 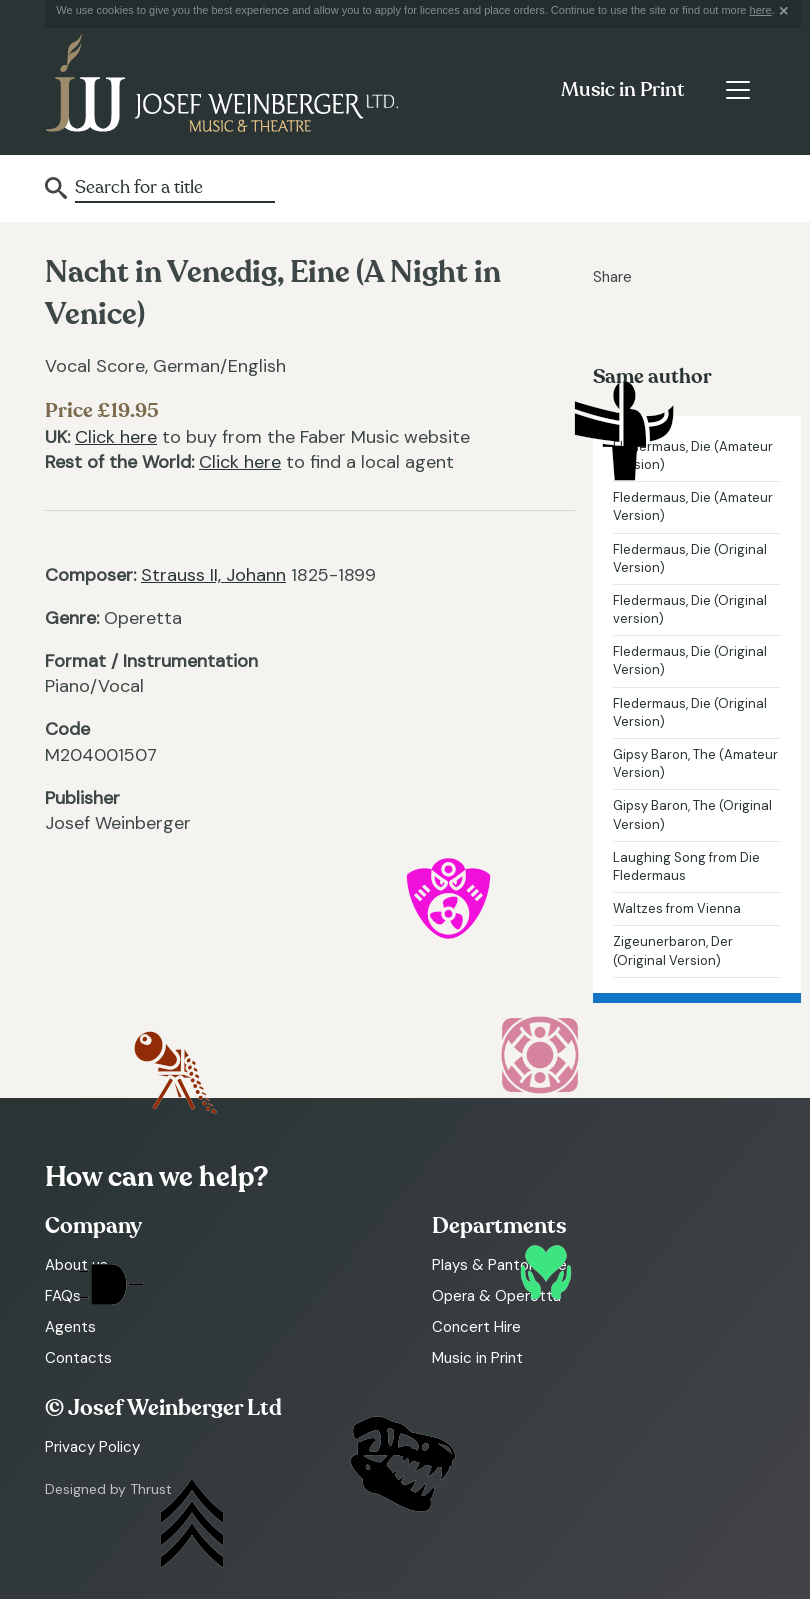 I want to click on indicates sergeant rank or military status, so click(x=192, y=1523).